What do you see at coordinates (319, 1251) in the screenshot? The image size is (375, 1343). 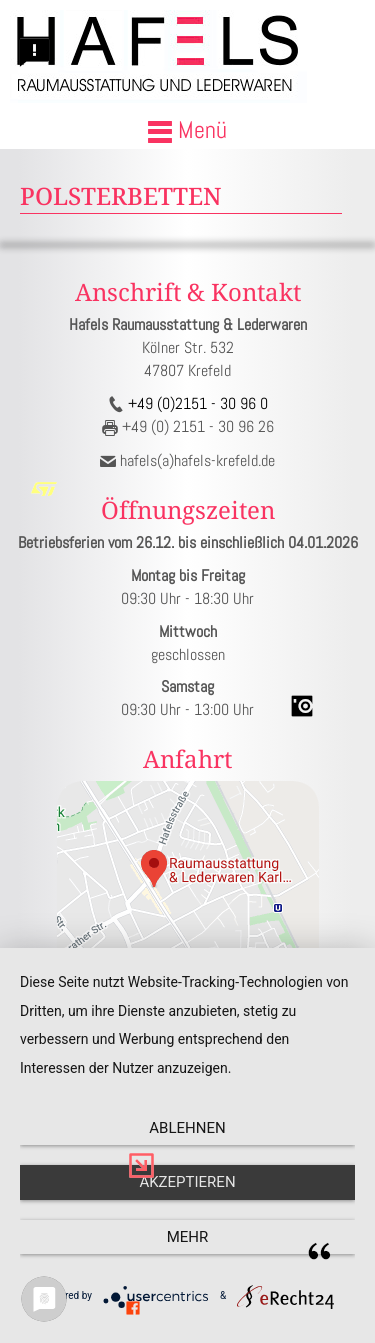 I see `insert a block quote` at bounding box center [319, 1251].